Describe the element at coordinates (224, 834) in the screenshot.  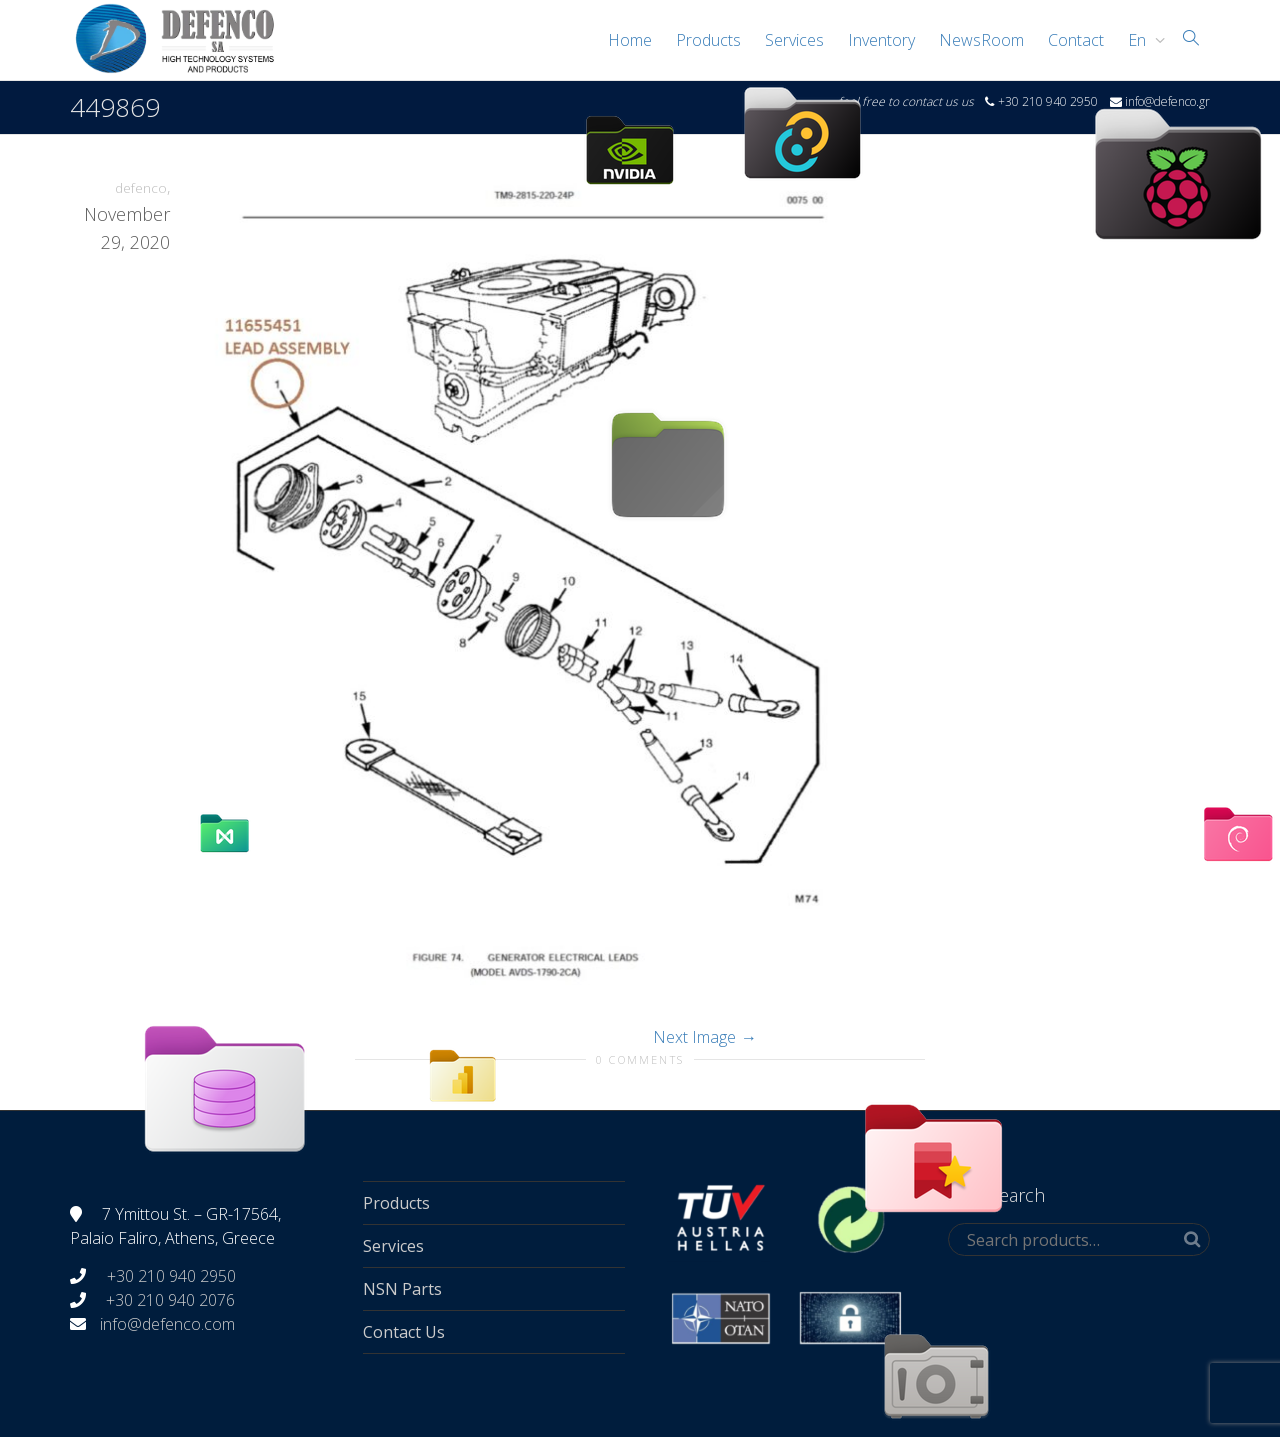
I see `open wondershare edrawmind project folder` at that location.